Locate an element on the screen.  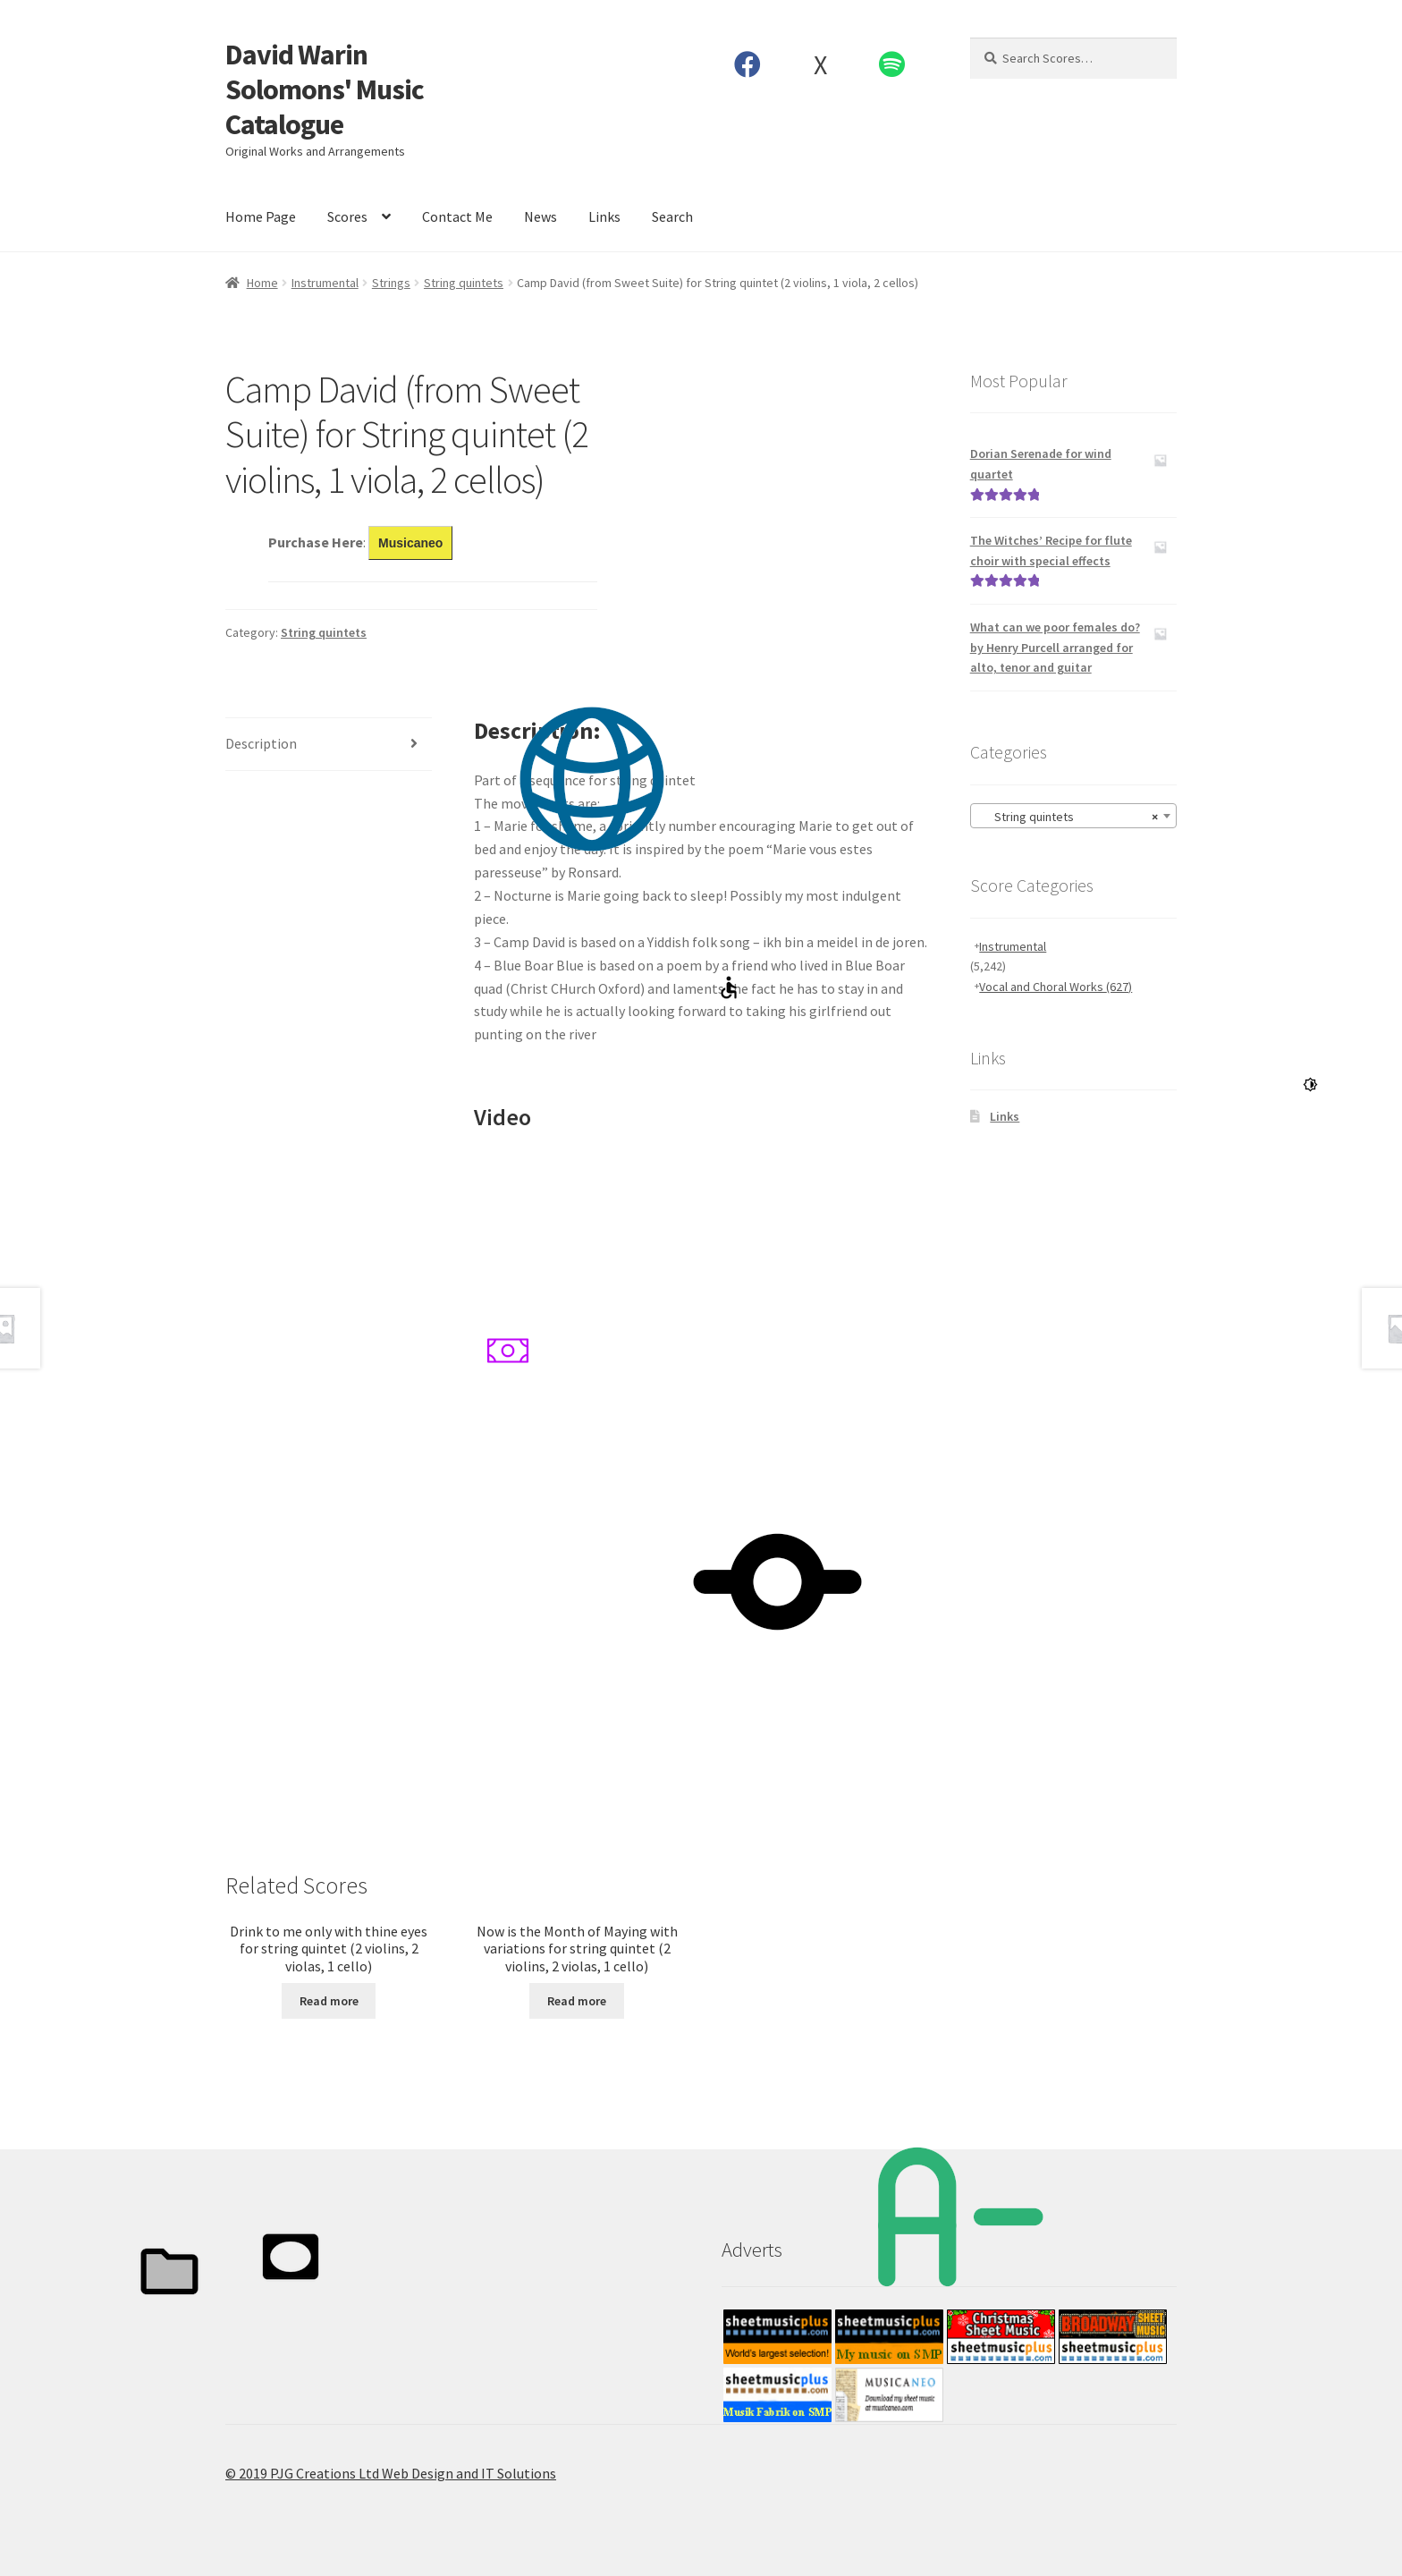
view your account balance is located at coordinates (508, 1351).